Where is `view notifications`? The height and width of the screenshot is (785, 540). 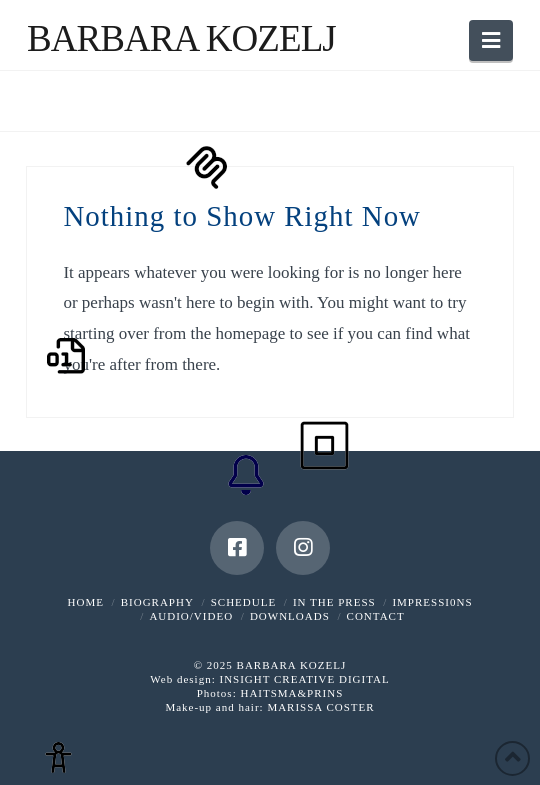 view notifications is located at coordinates (246, 475).